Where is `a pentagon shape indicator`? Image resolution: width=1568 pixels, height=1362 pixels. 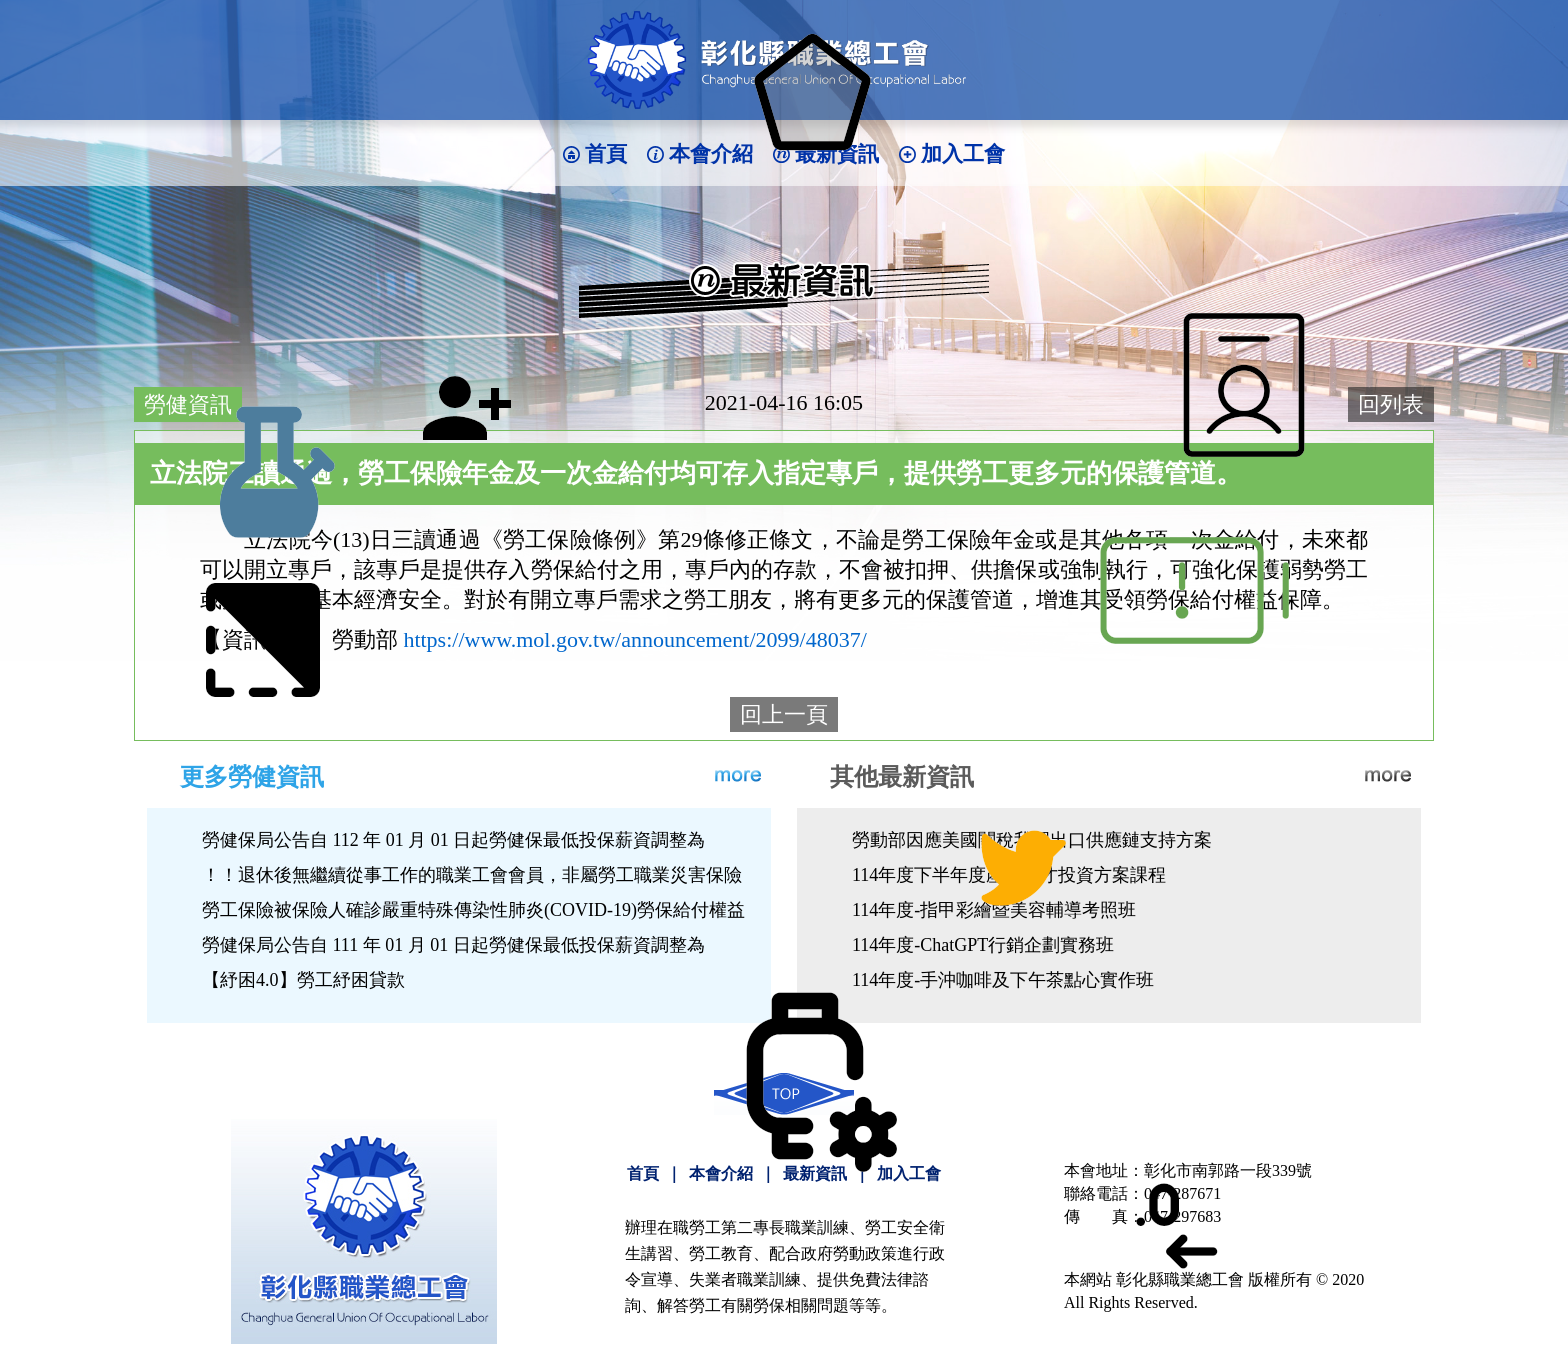
a pentagon shape indicator is located at coordinates (812, 96).